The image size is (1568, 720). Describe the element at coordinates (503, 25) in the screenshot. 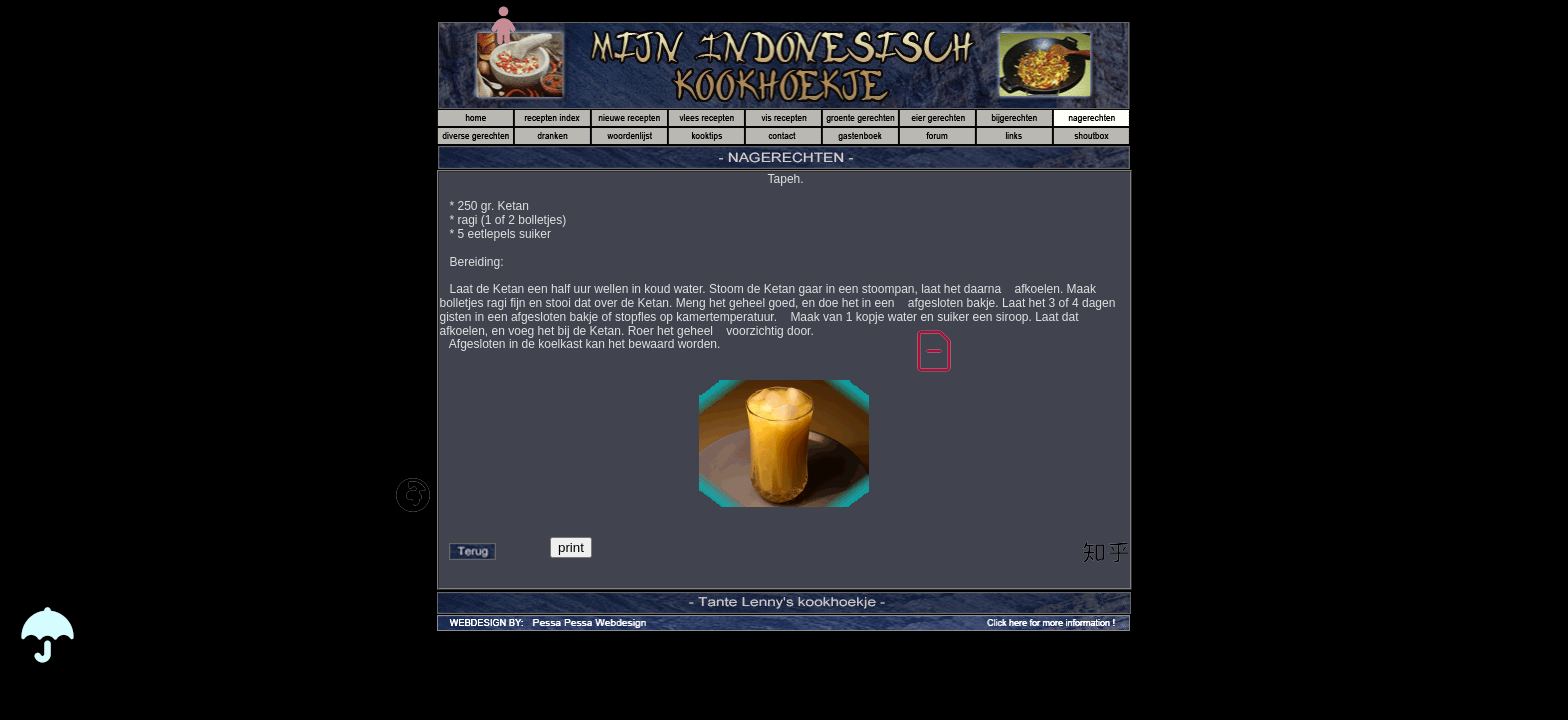

I see `indicates child-friendly or family content` at that location.